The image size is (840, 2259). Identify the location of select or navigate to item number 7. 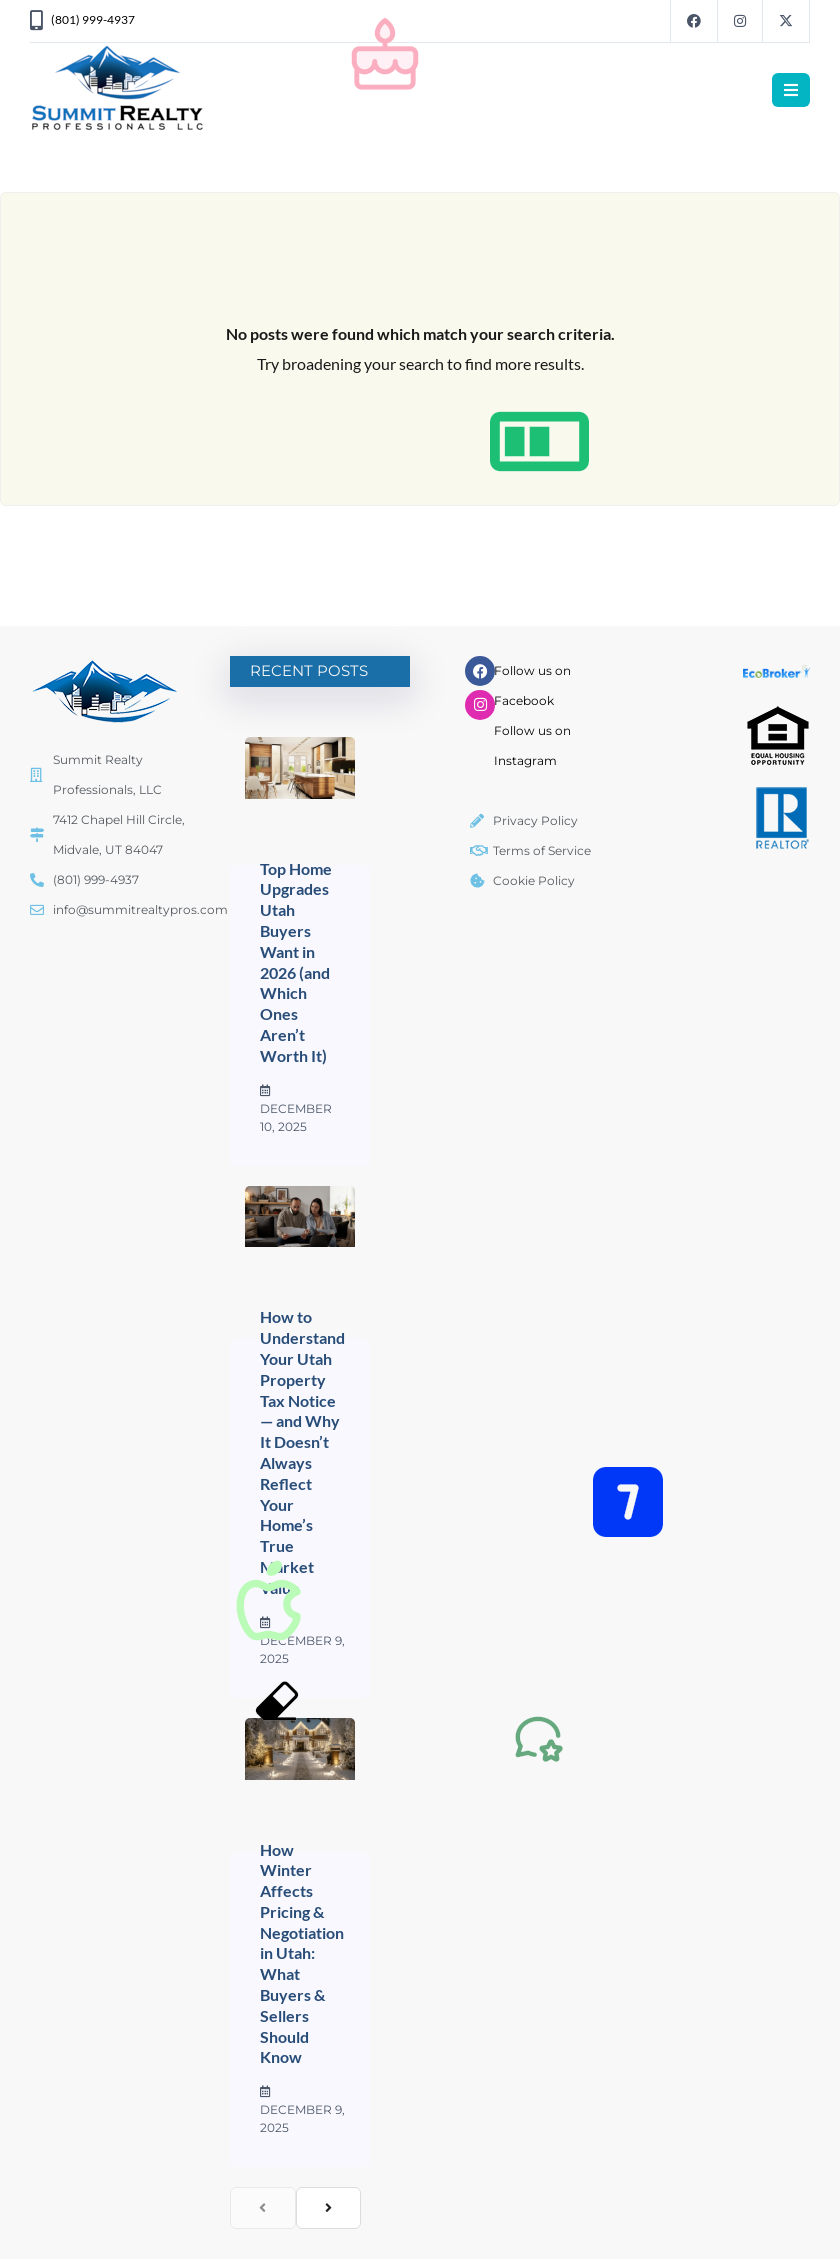
(628, 1502).